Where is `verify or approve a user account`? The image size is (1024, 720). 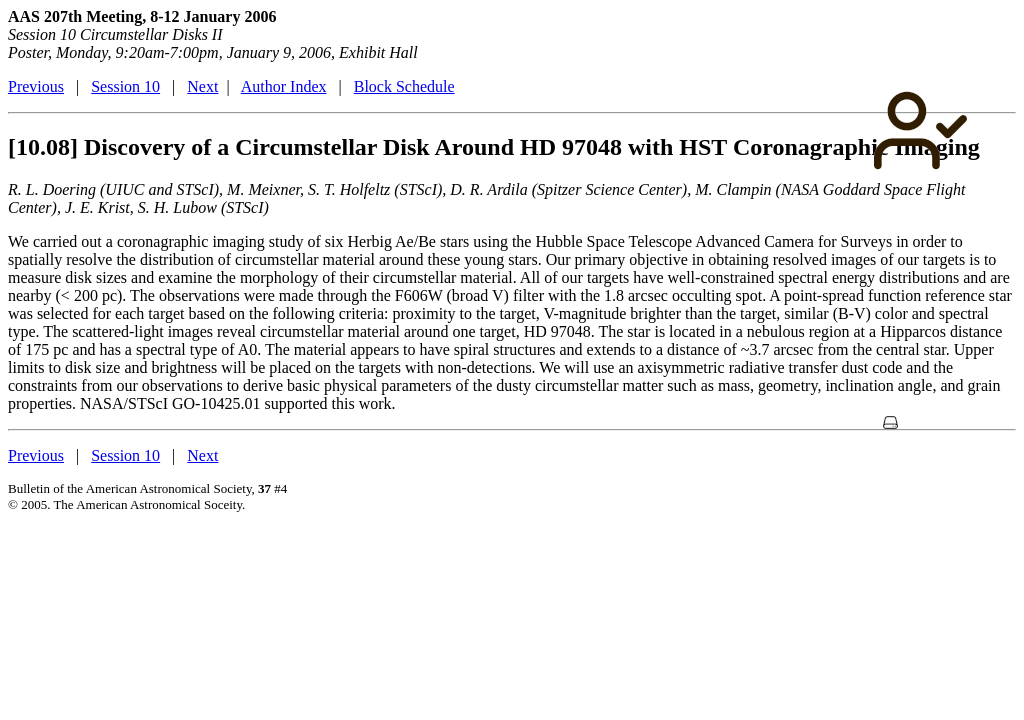 verify or approve a user account is located at coordinates (920, 130).